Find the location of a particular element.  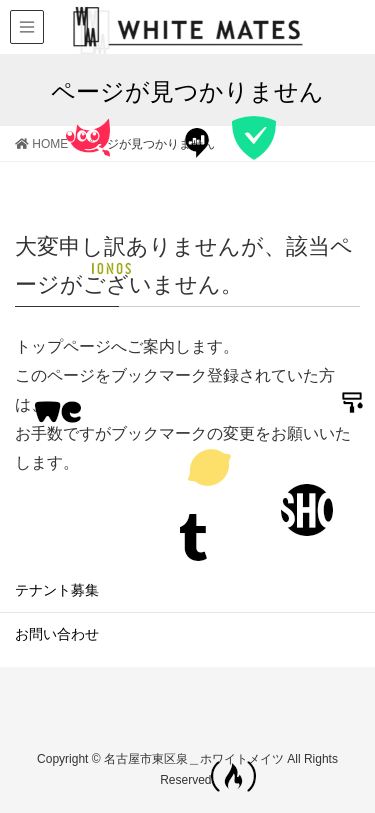

HelloFresh app or website logo is located at coordinates (209, 467).